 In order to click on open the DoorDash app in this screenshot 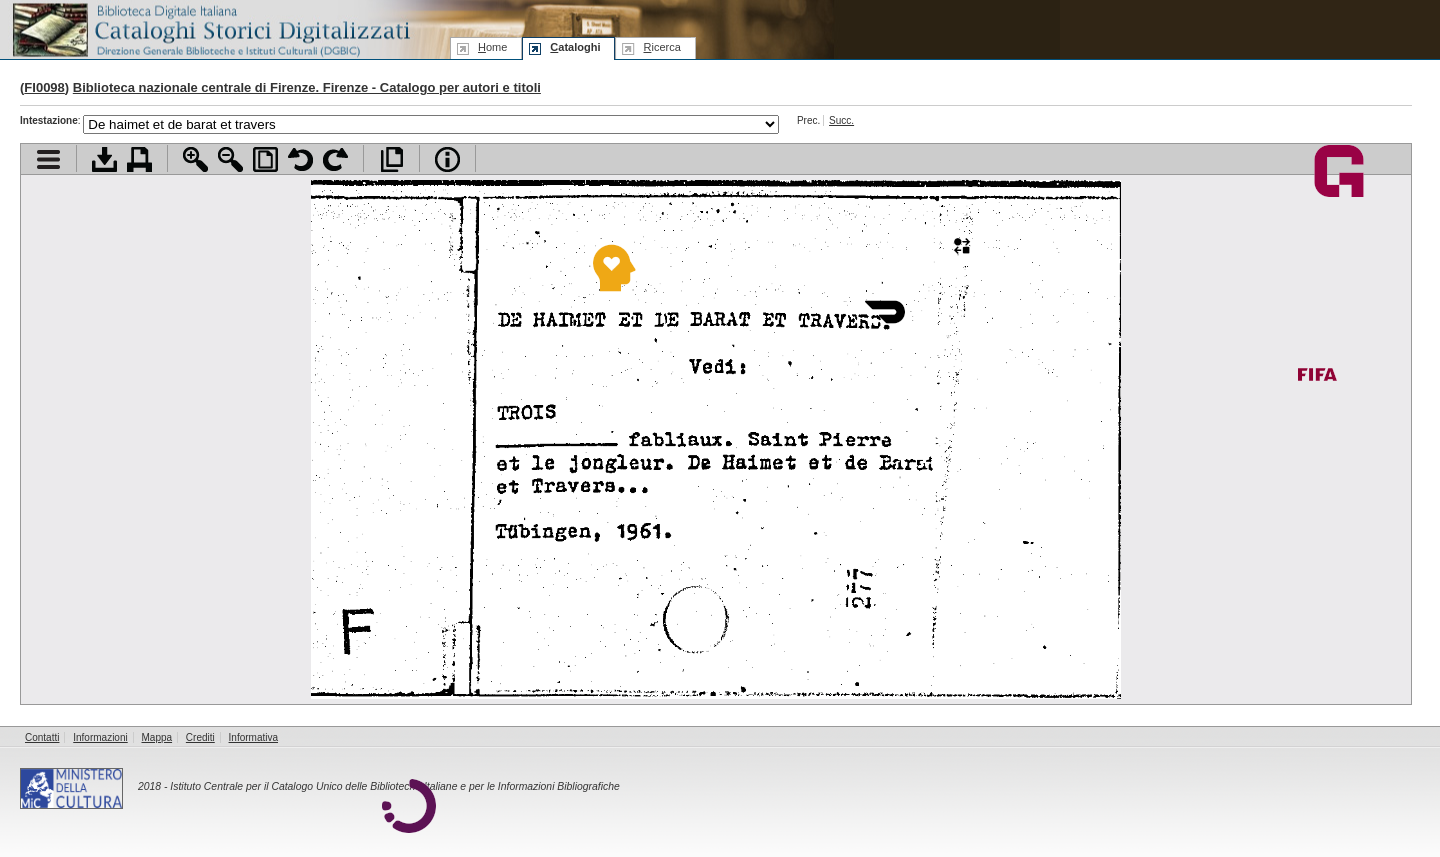, I will do `click(885, 312)`.